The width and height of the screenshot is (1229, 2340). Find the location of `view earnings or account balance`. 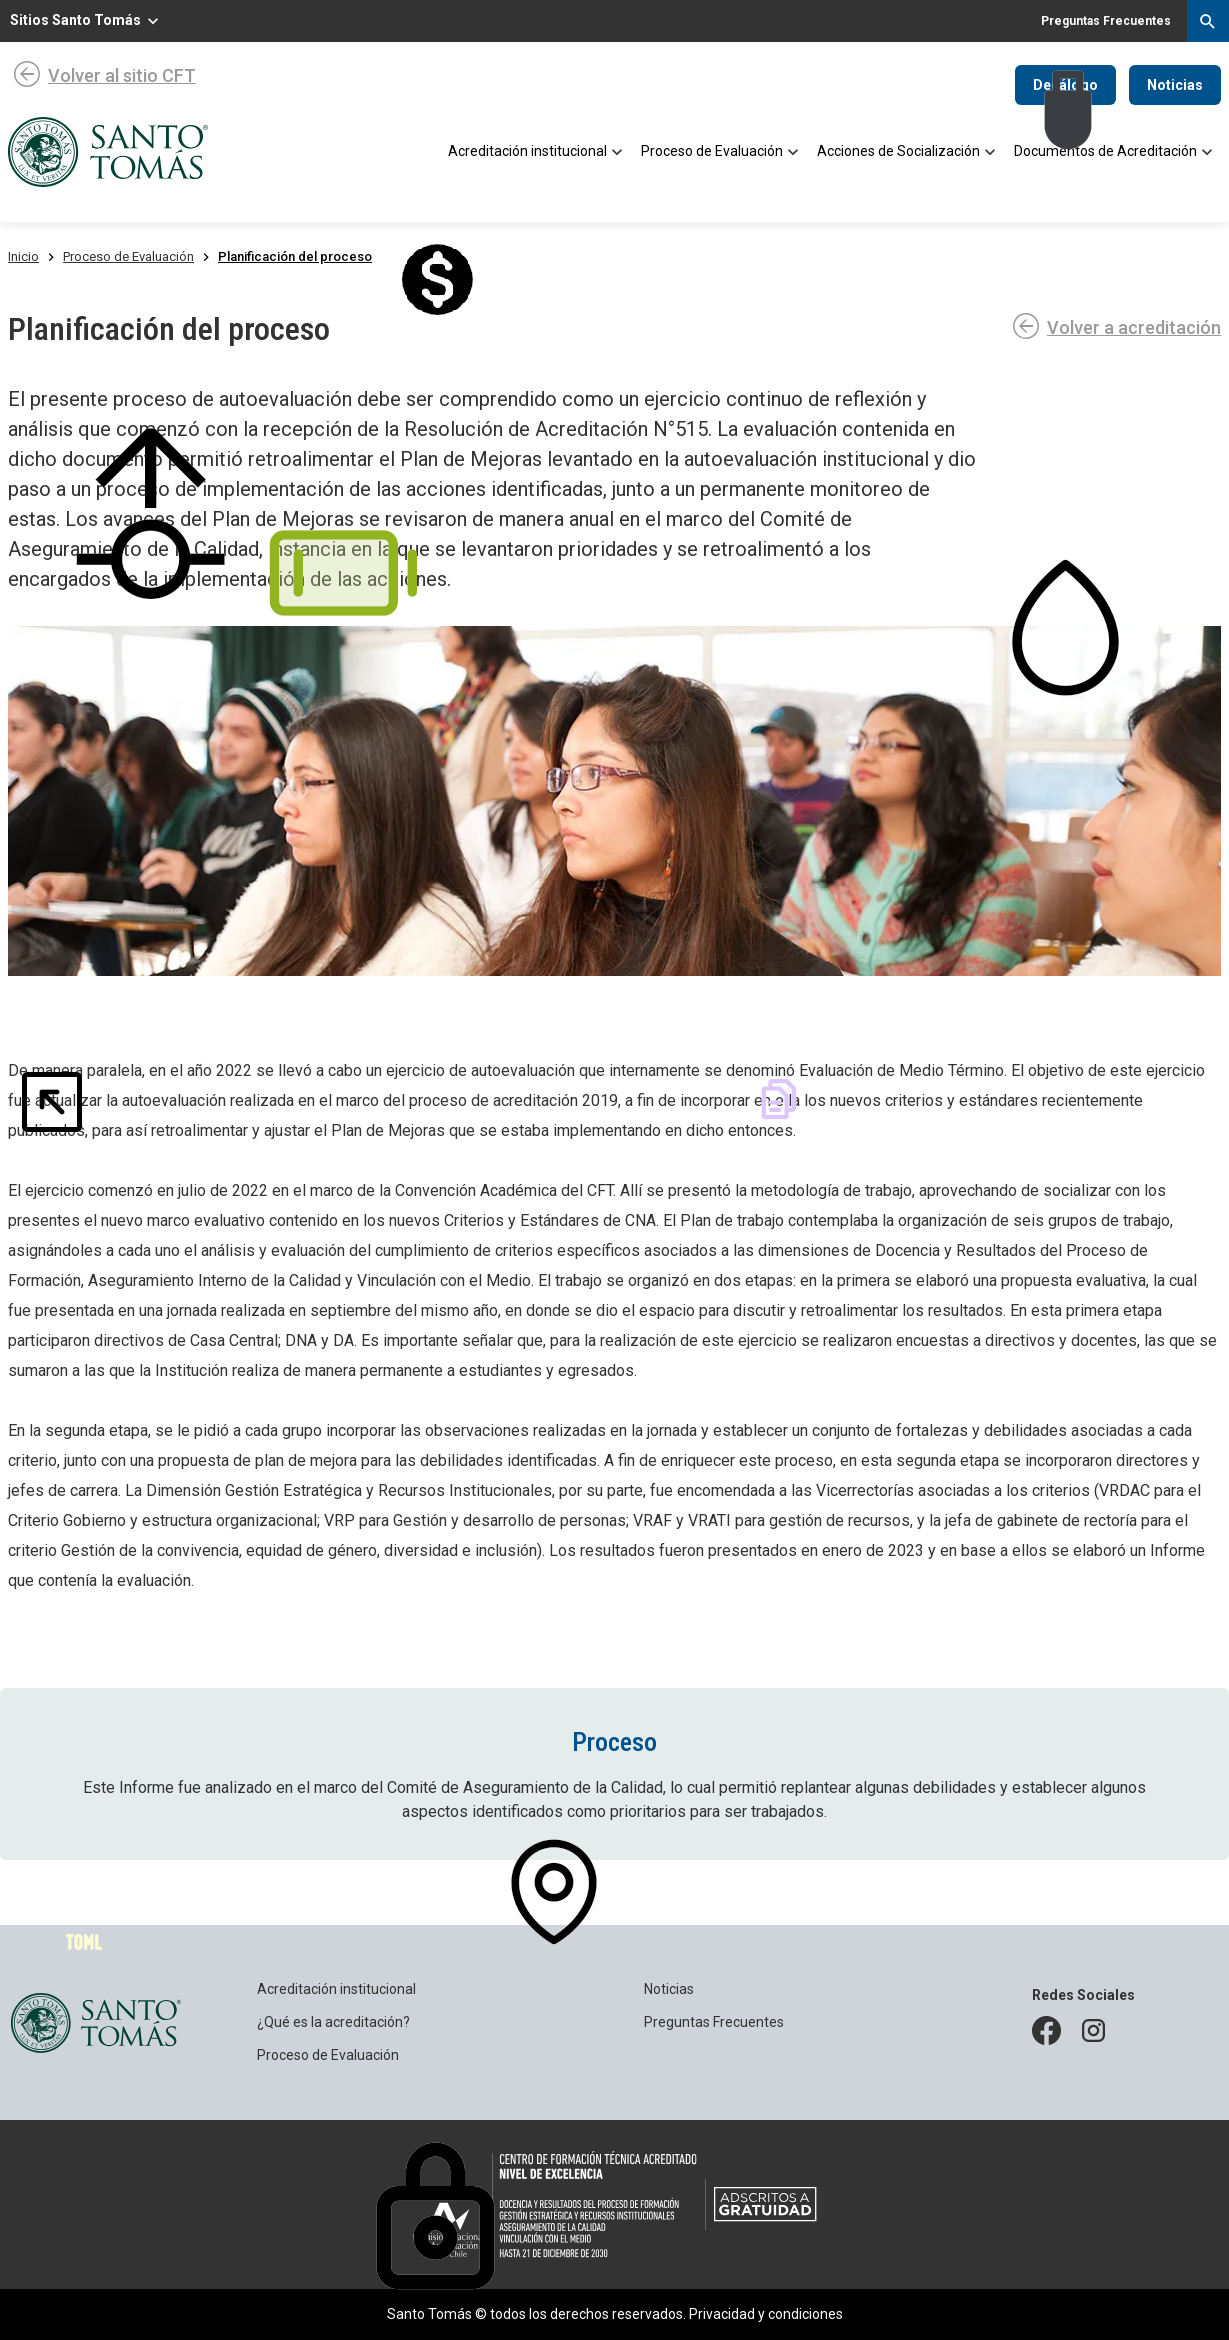

view earnings or account balance is located at coordinates (437, 279).